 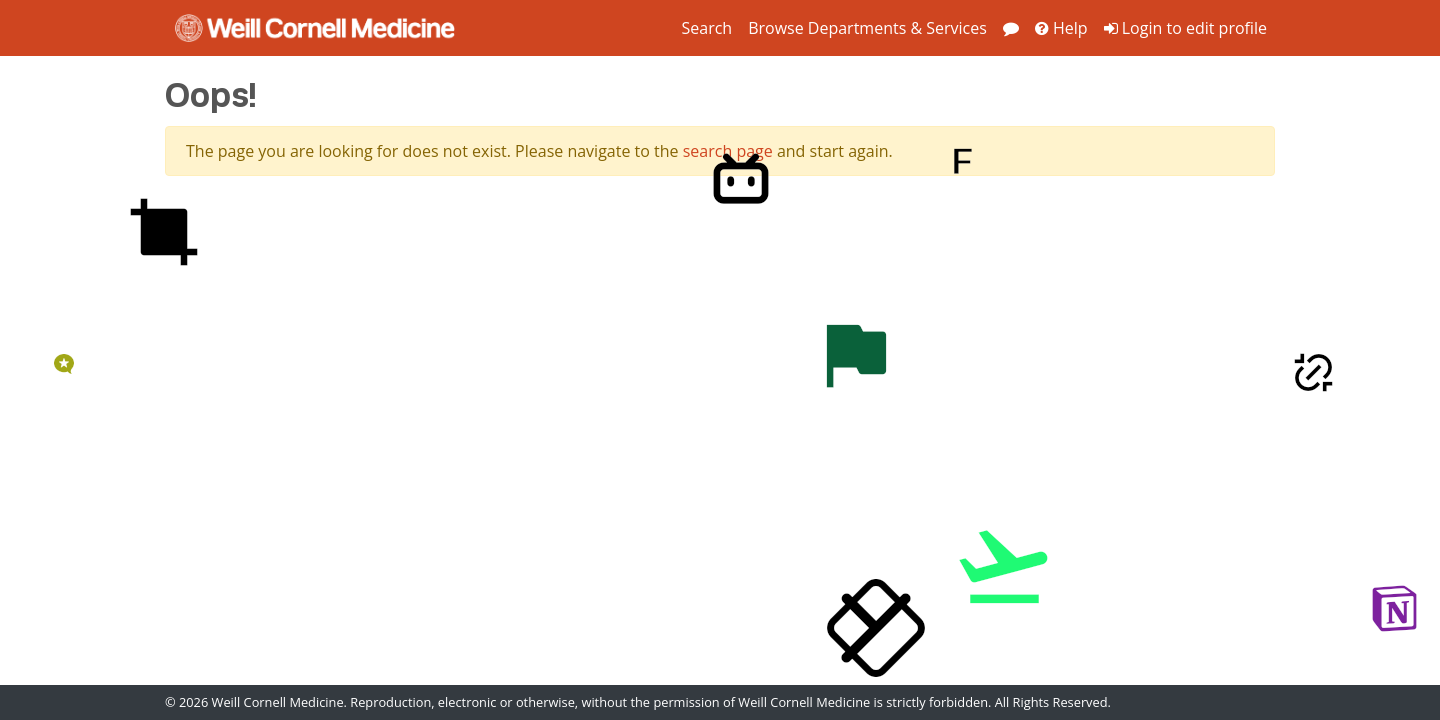 What do you see at coordinates (1004, 564) in the screenshot?
I see `view departure flights` at bounding box center [1004, 564].